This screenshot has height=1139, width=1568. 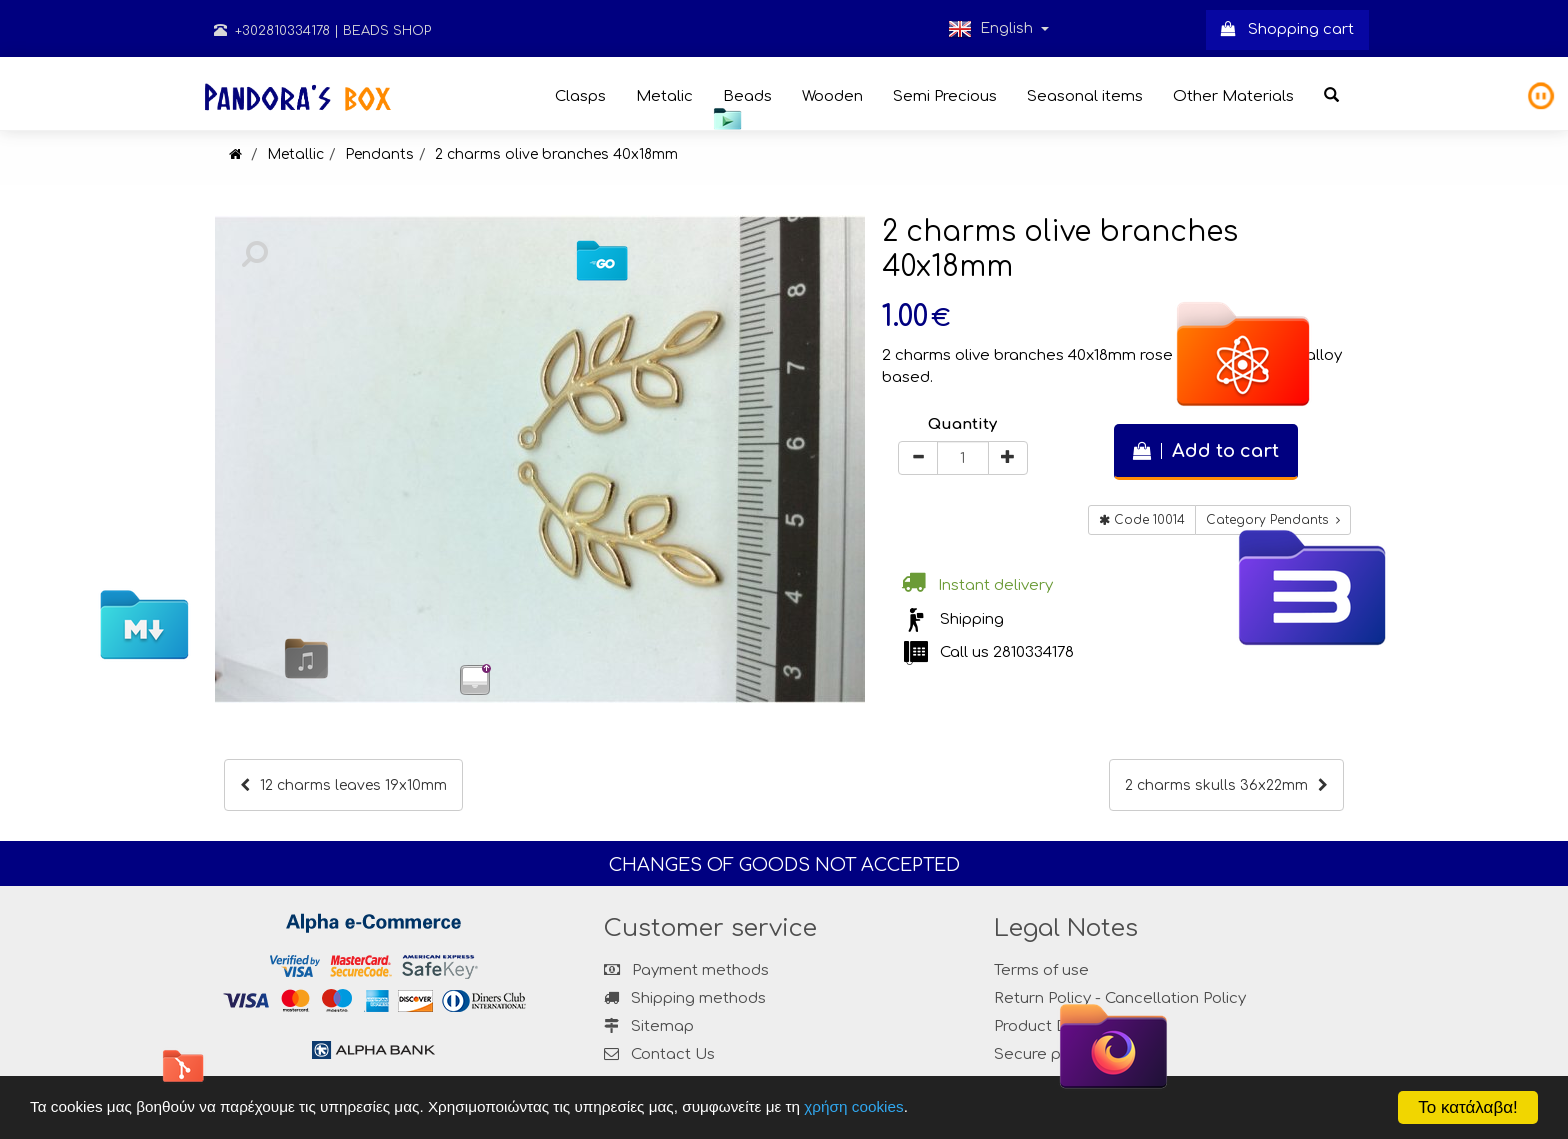 What do you see at coordinates (306, 658) in the screenshot?
I see `open your music folder` at bounding box center [306, 658].